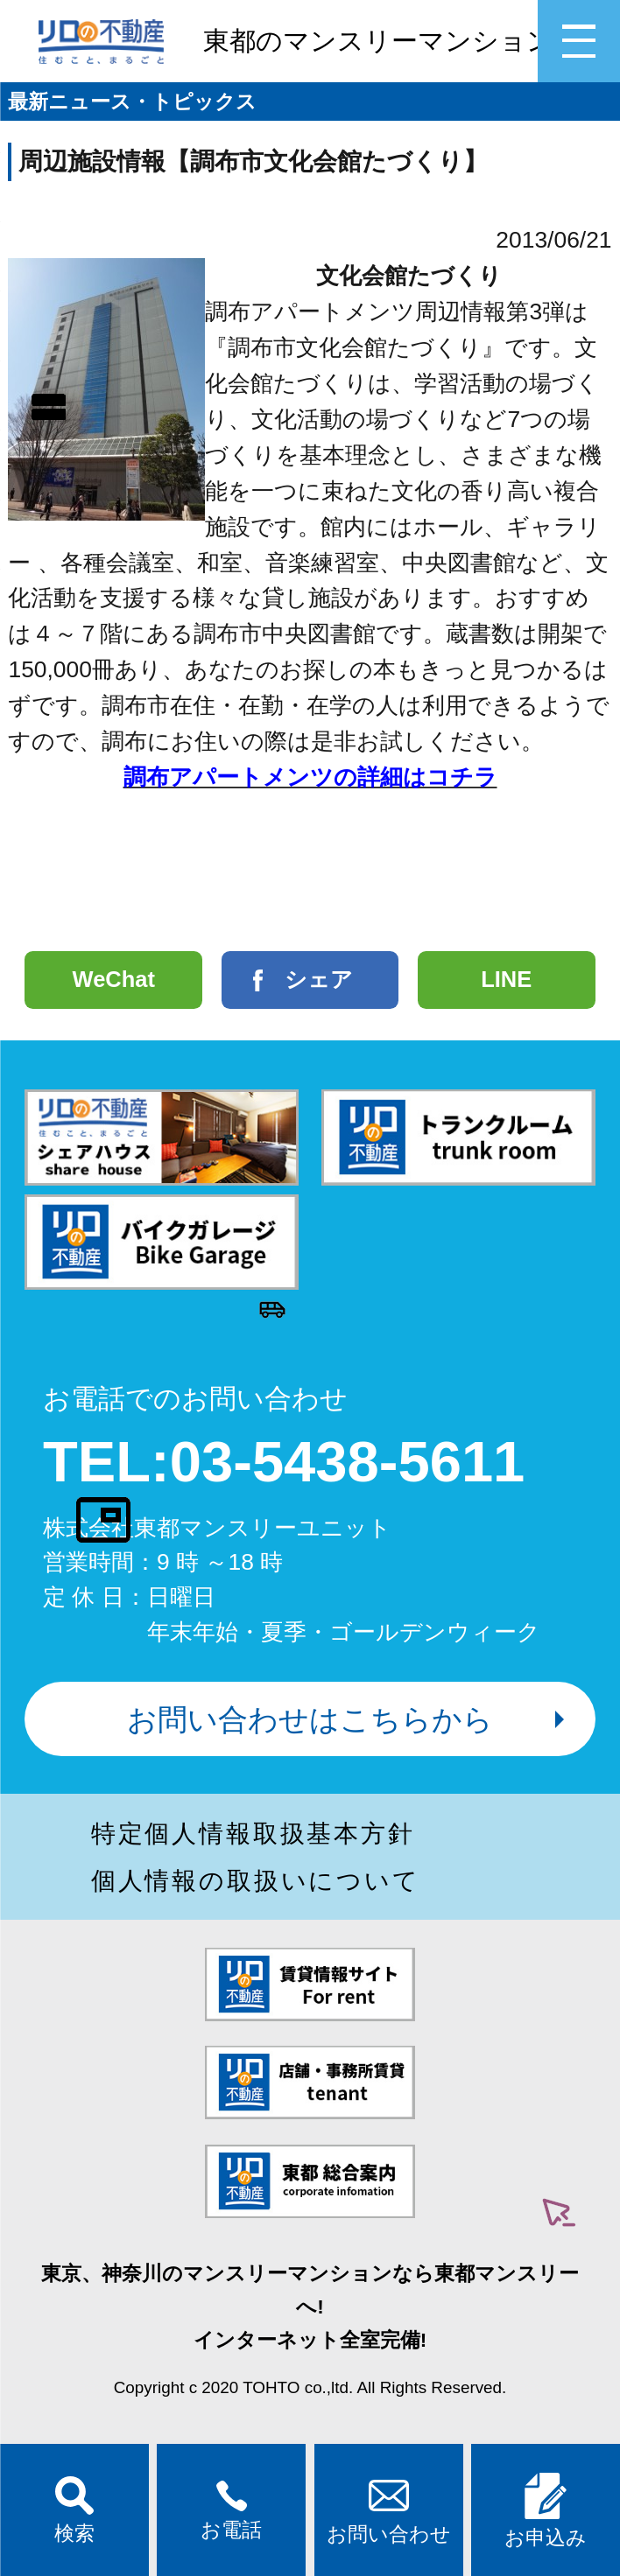  Describe the element at coordinates (47, 408) in the screenshot. I see `switch to stream or list view` at that location.